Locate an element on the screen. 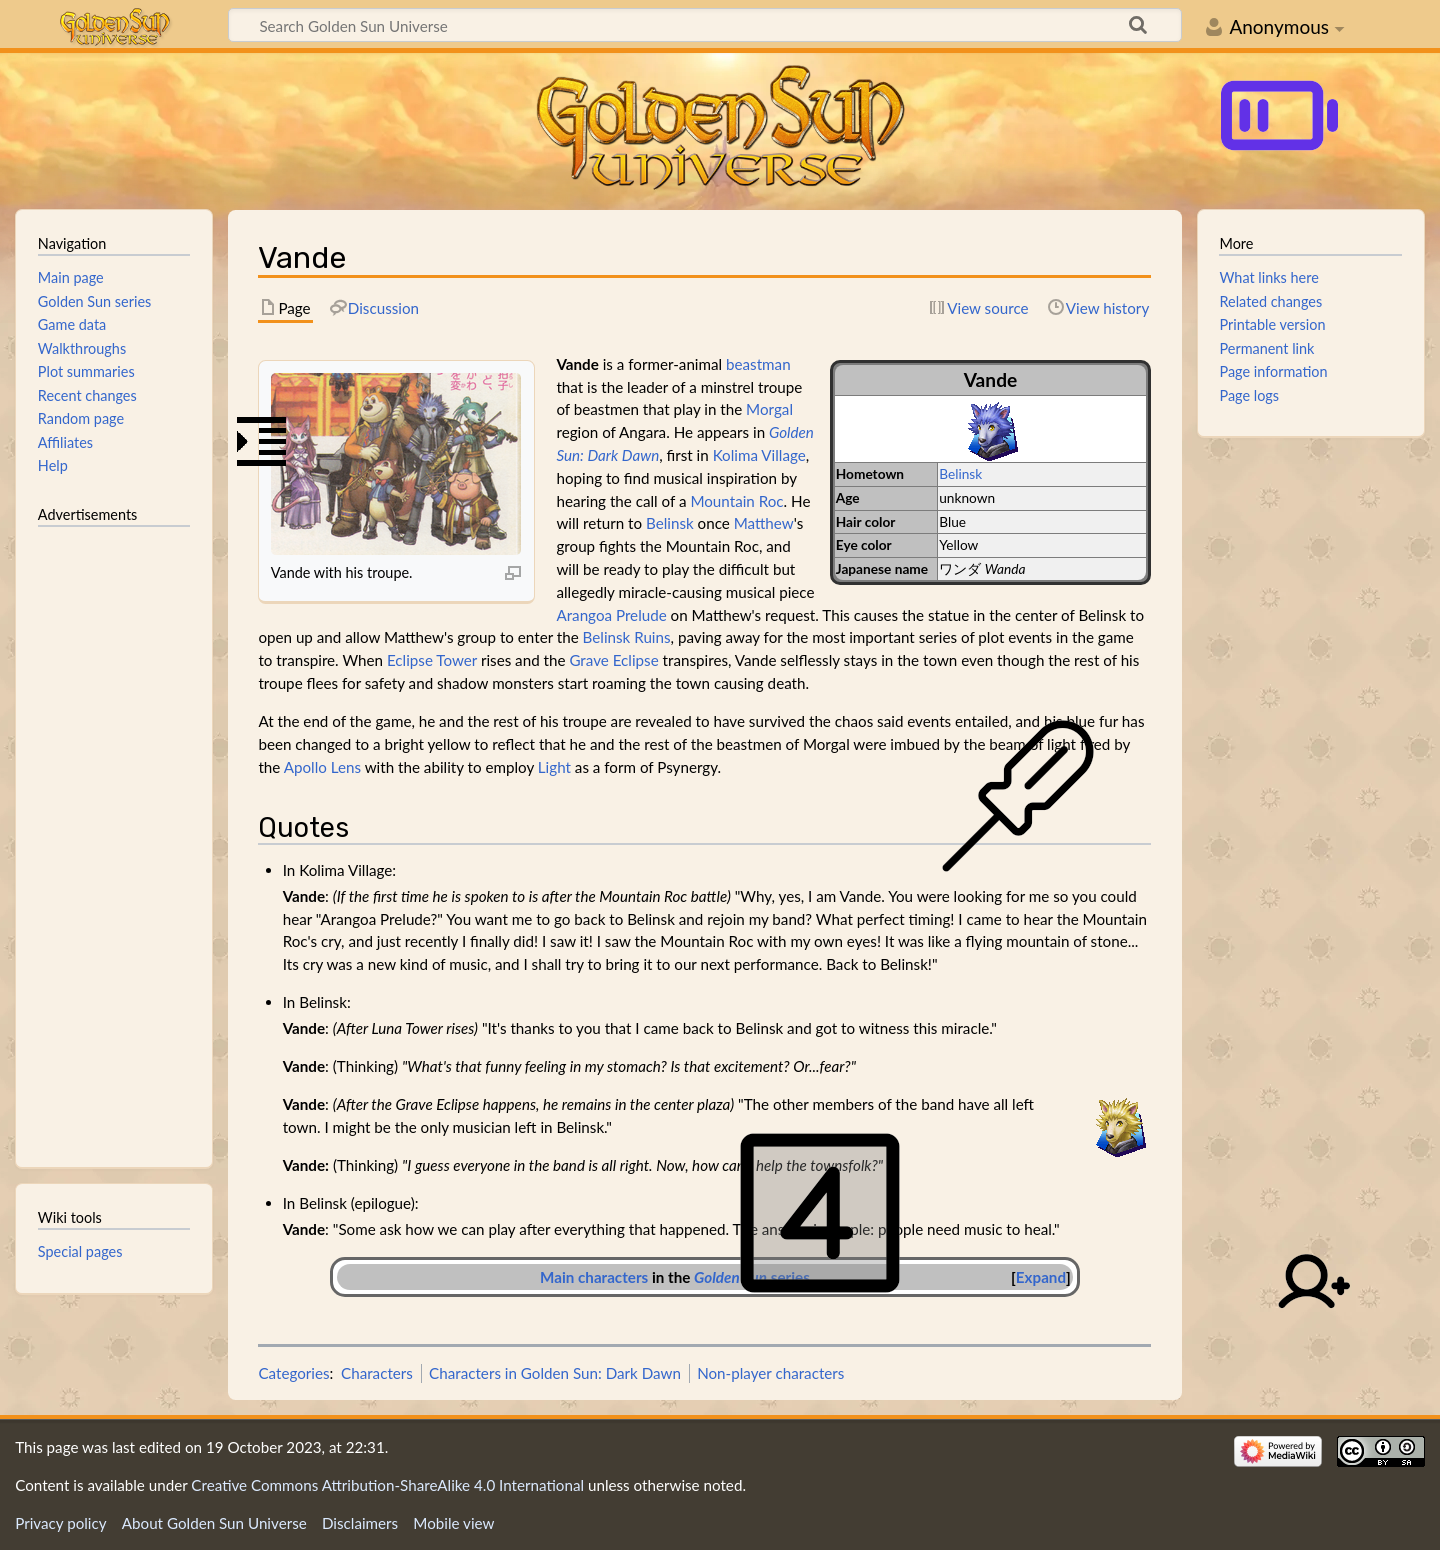 The height and width of the screenshot is (1550, 1440). increase text indentation is located at coordinates (261, 441).